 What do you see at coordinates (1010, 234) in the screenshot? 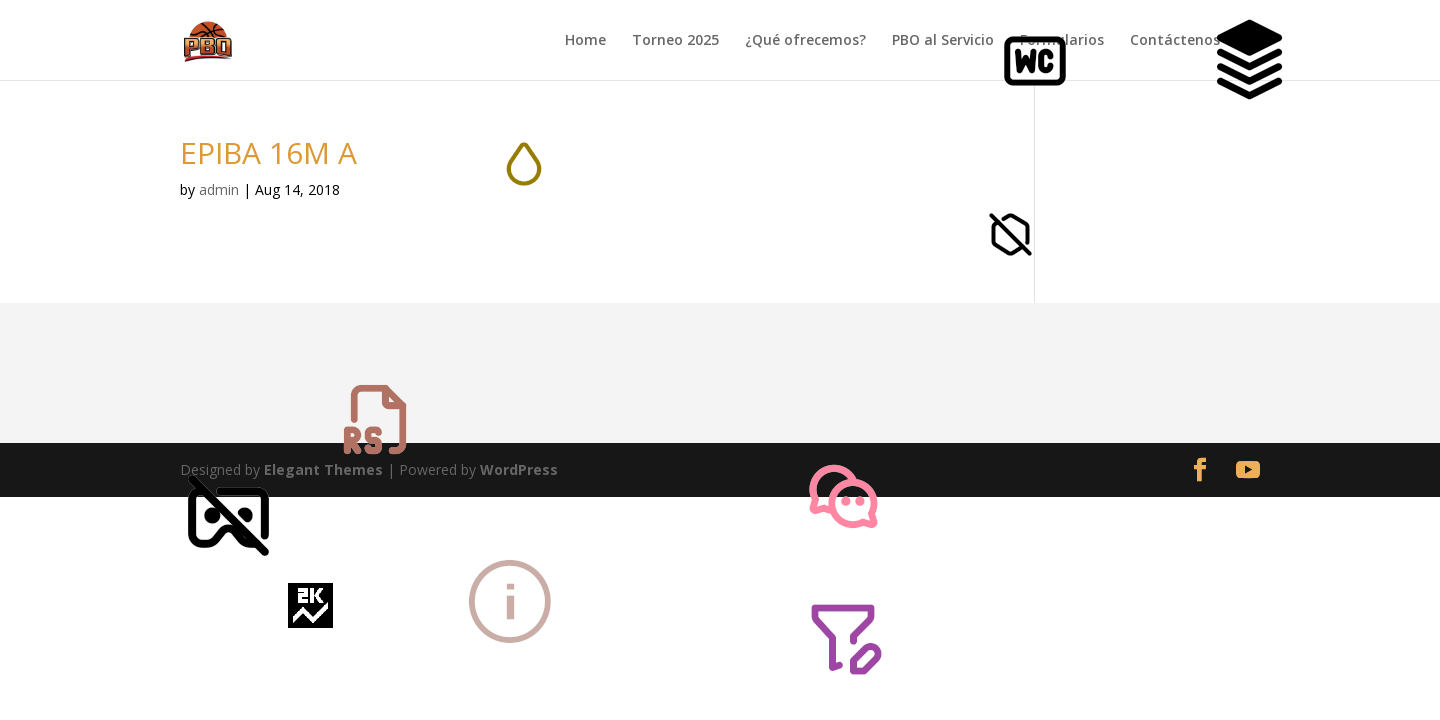
I see `disable or deactivate a feature` at bounding box center [1010, 234].